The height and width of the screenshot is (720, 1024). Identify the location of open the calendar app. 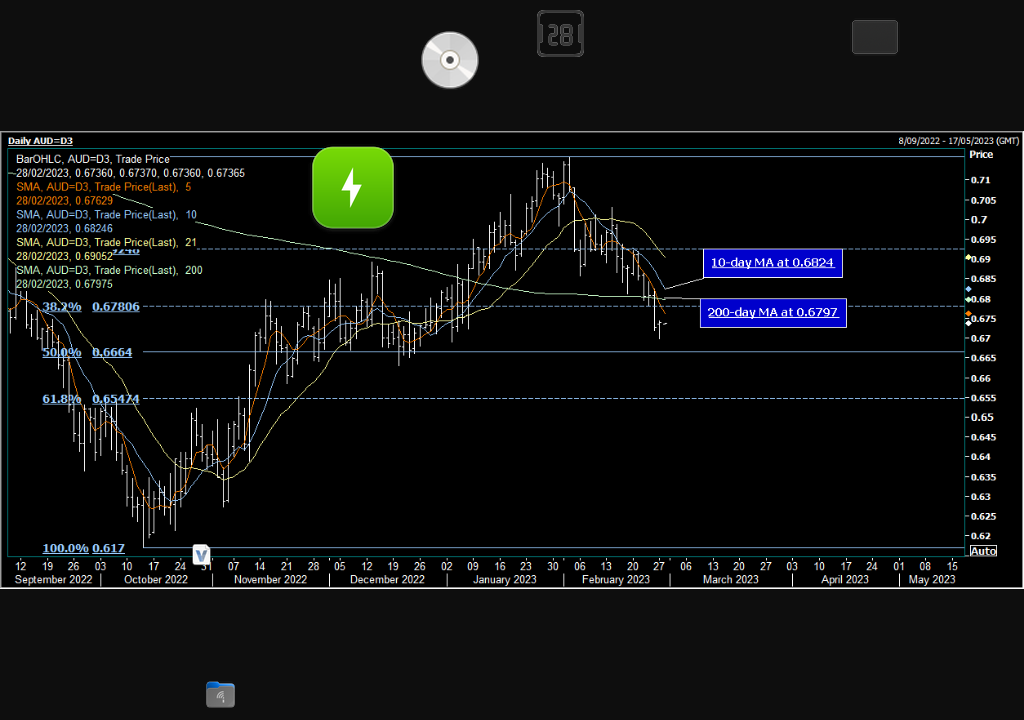
(560, 33).